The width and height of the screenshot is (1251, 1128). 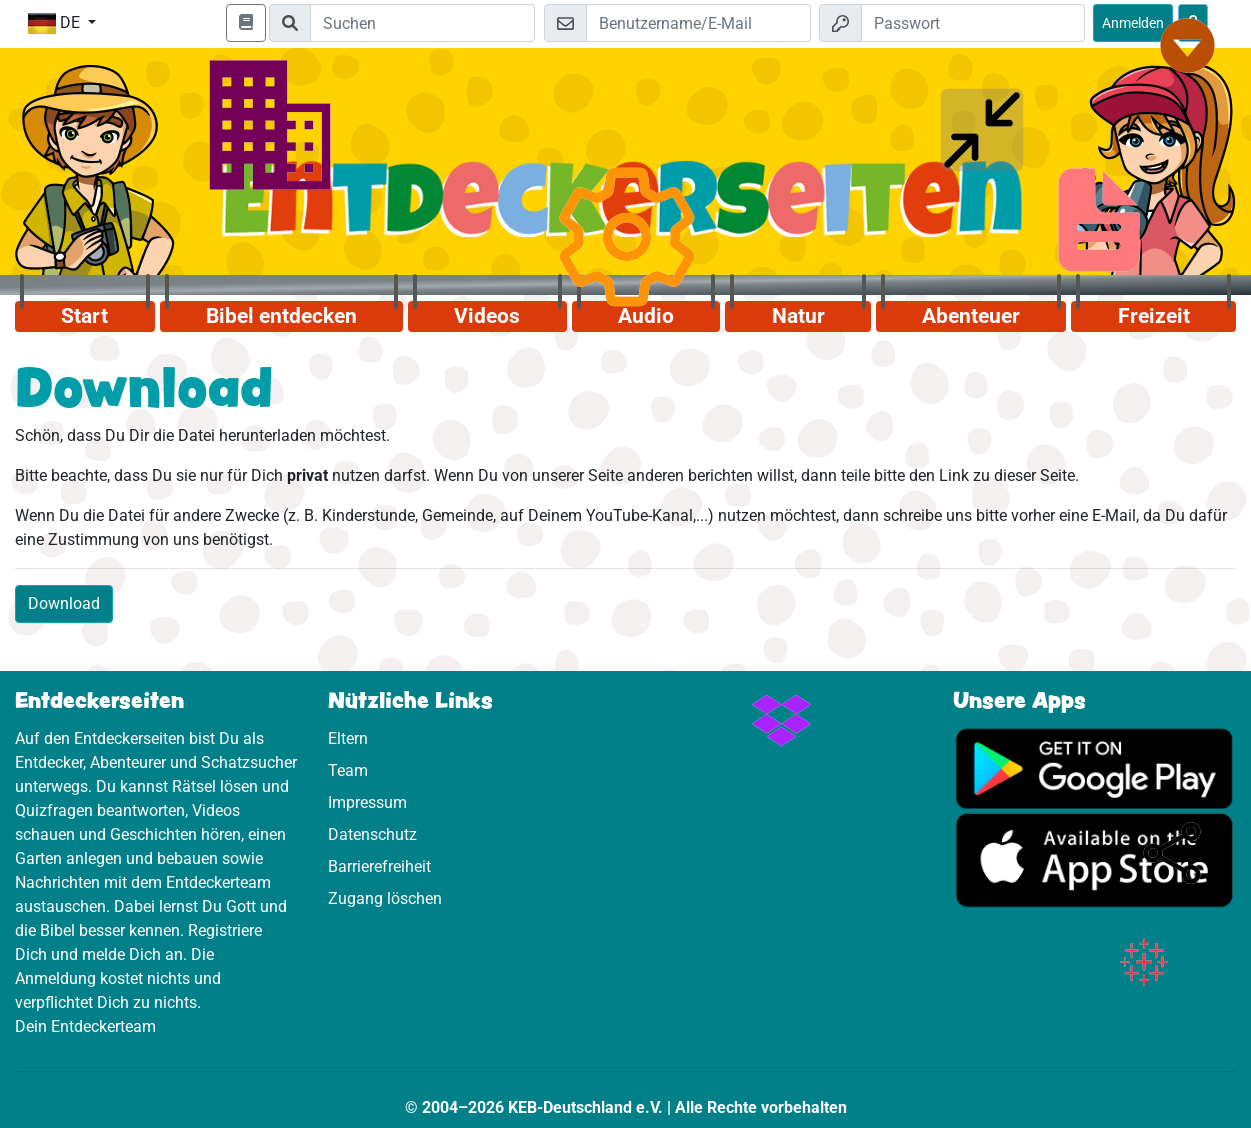 I want to click on expand dropdown menu or content, so click(x=1187, y=45).